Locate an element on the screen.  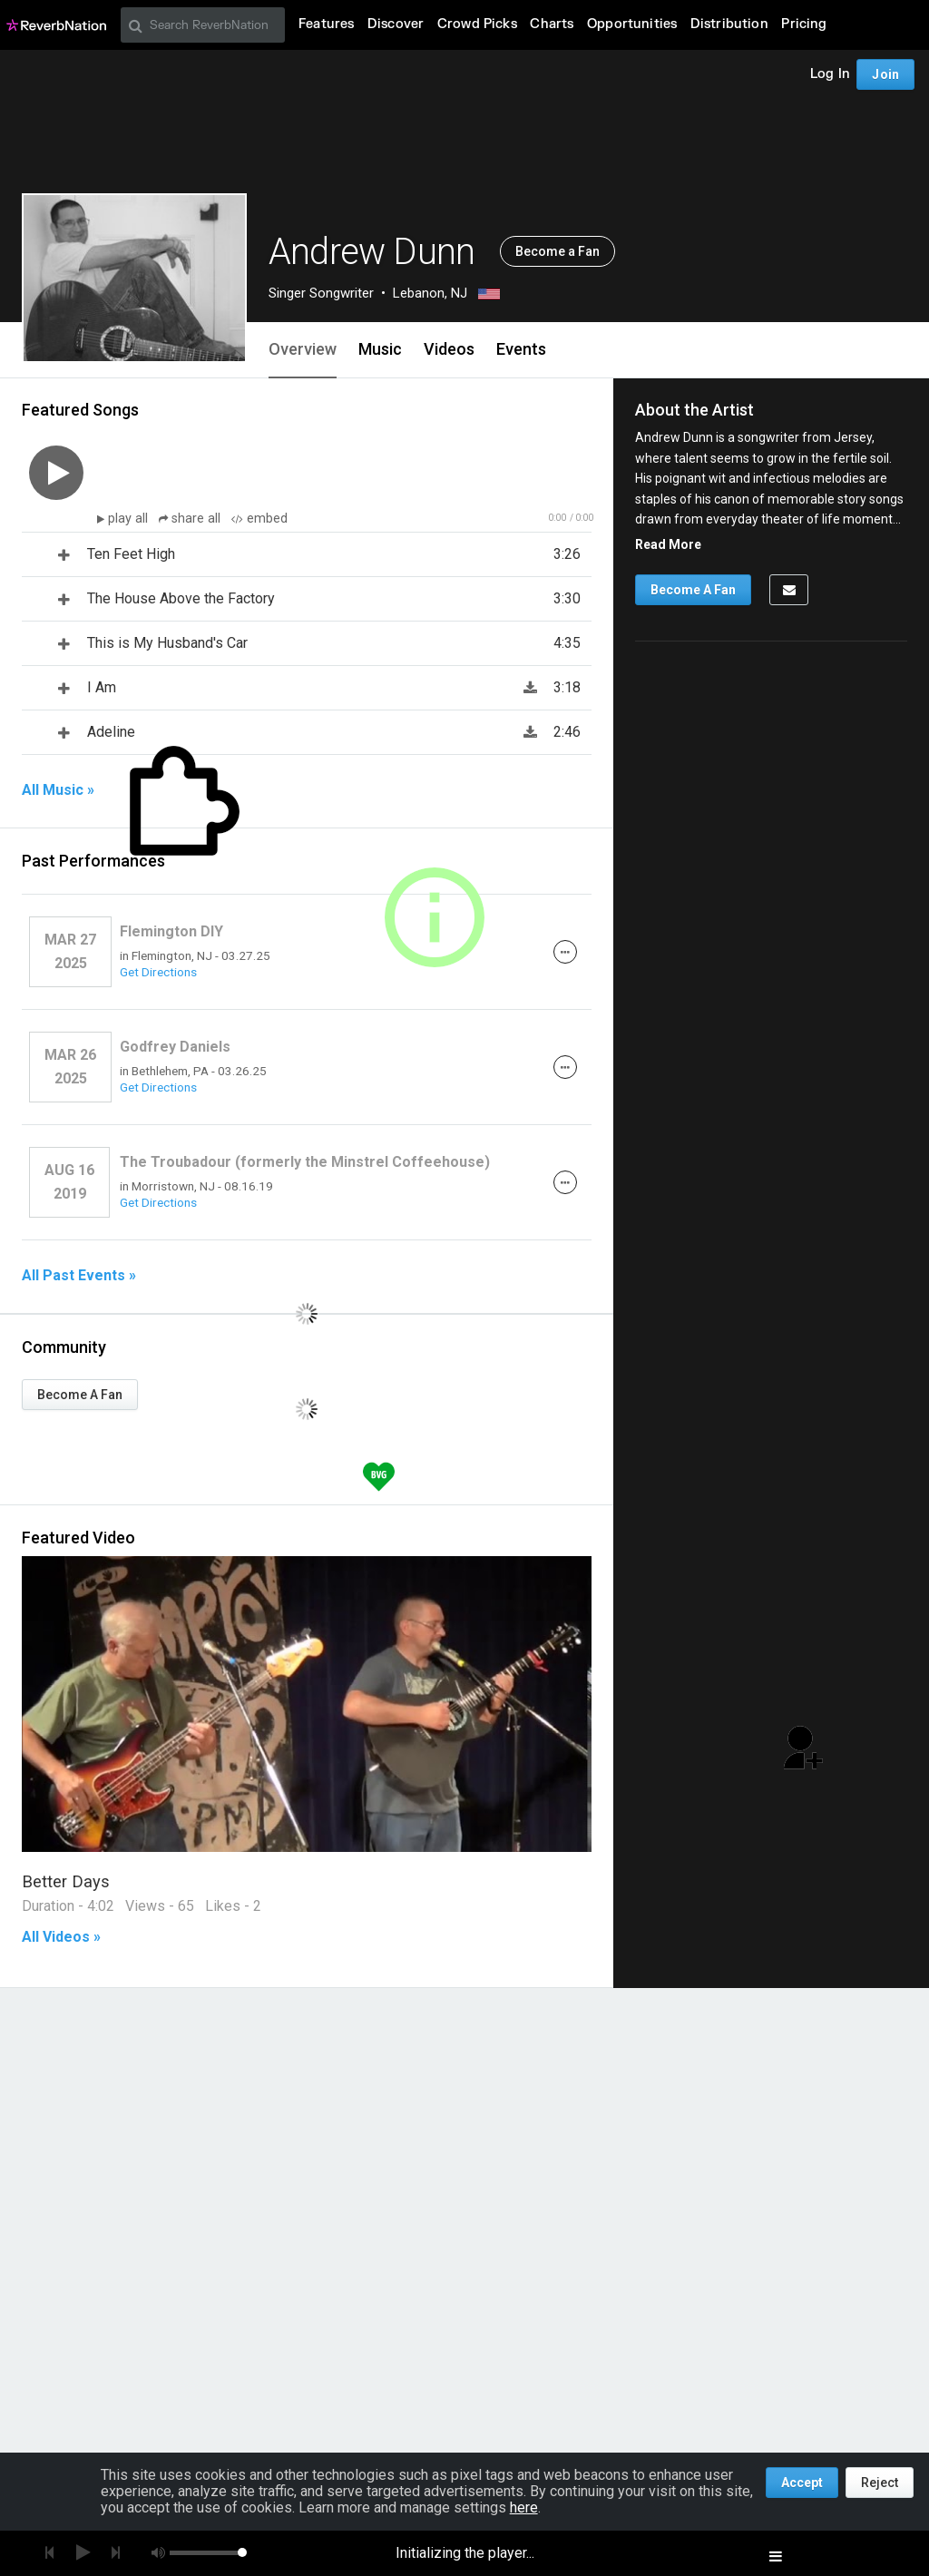
BVG (Berlin public transit) app or service is located at coordinates (378, 1476).